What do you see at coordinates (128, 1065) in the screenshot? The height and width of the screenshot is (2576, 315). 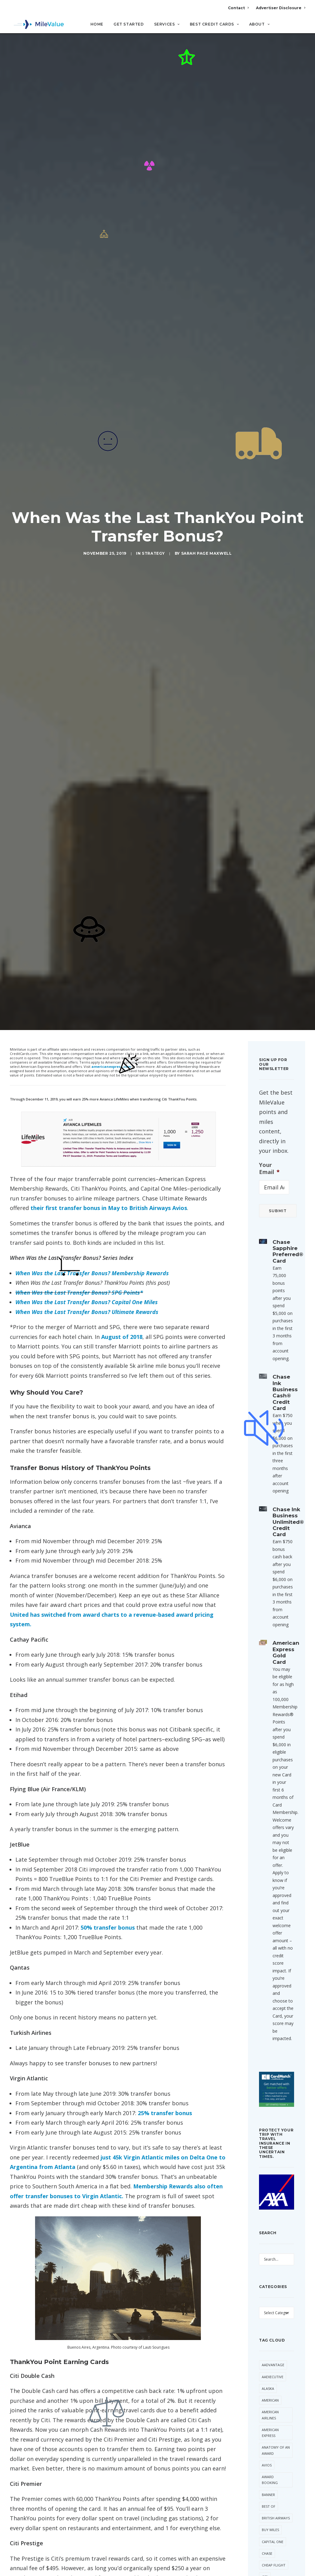 I see `celebrate a completed milestone or achievement` at bounding box center [128, 1065].